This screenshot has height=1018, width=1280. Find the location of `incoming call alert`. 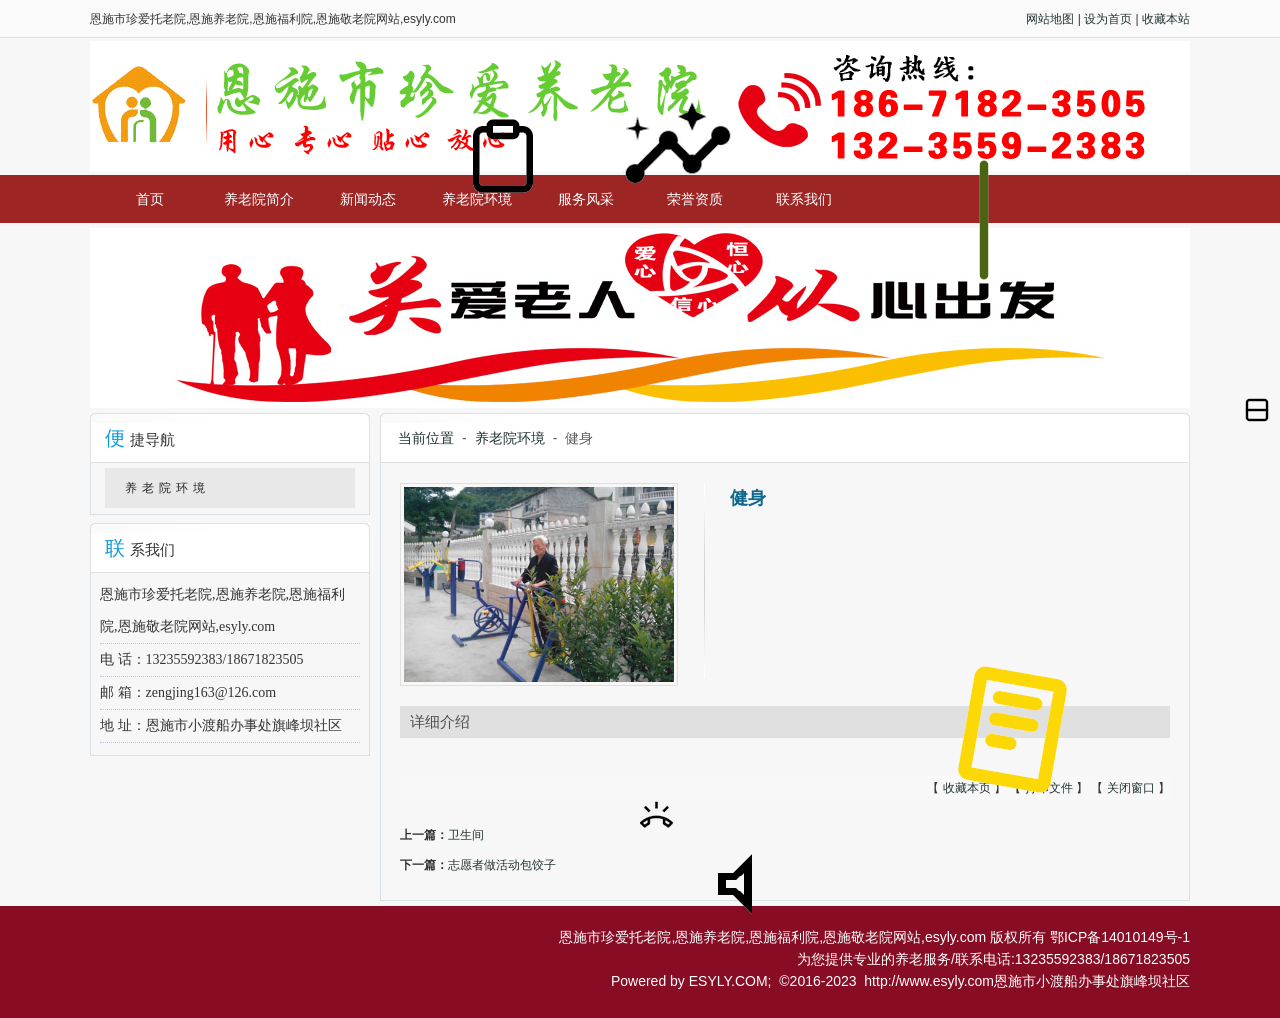

incoming call alert is located at coordinates (656, 815).